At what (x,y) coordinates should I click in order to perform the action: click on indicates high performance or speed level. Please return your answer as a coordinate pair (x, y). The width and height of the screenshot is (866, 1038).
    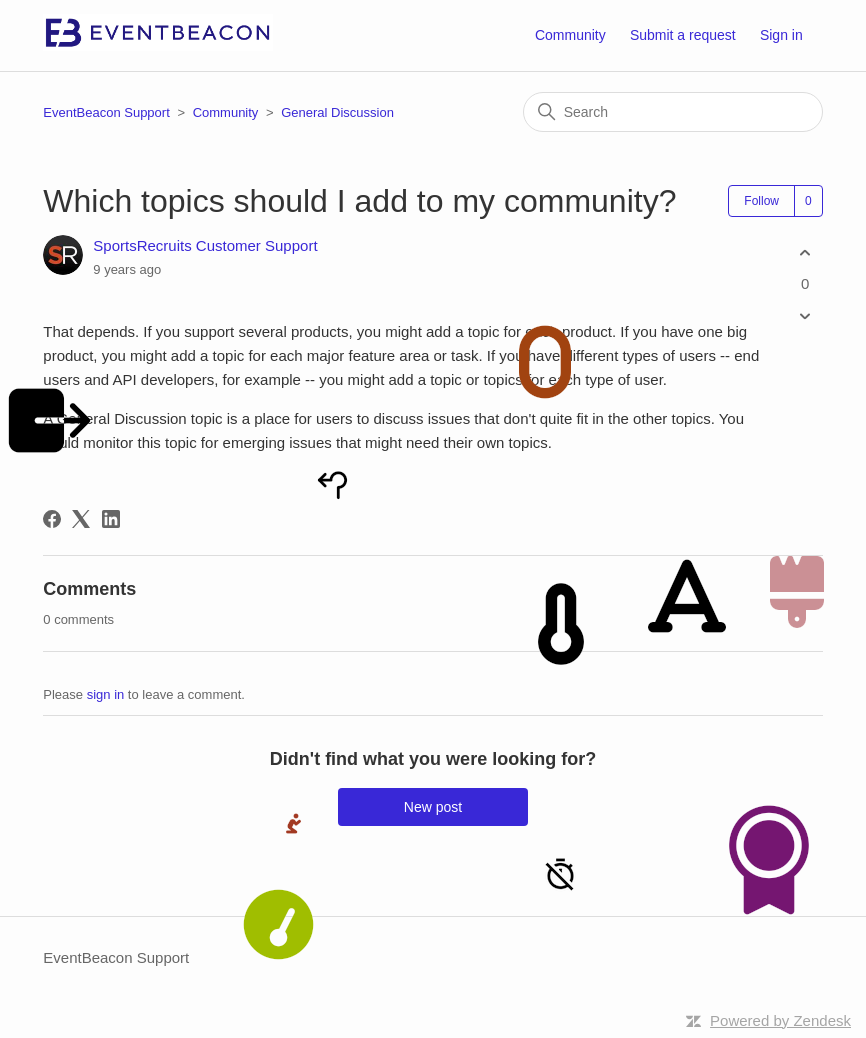
    Looking at the image, I should click on (278, 924).